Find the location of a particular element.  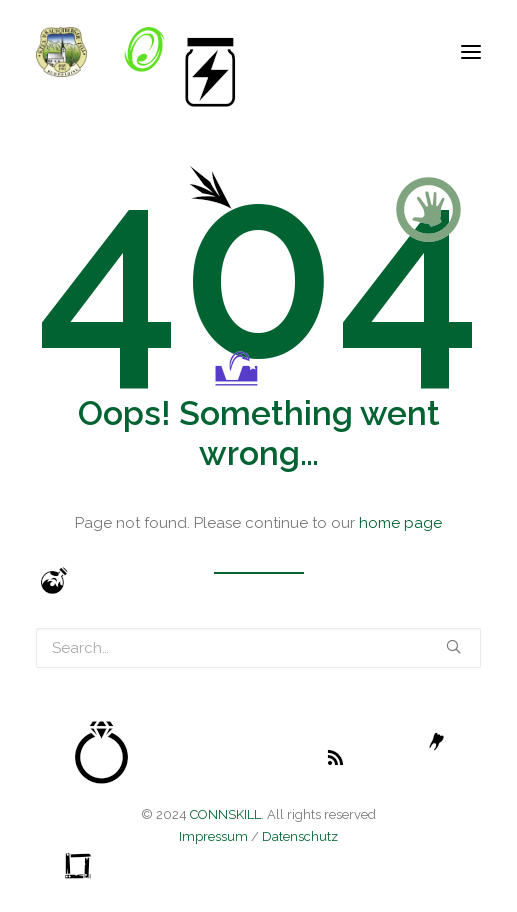

select a wooden frame border style is located at coordinates (78, 866).